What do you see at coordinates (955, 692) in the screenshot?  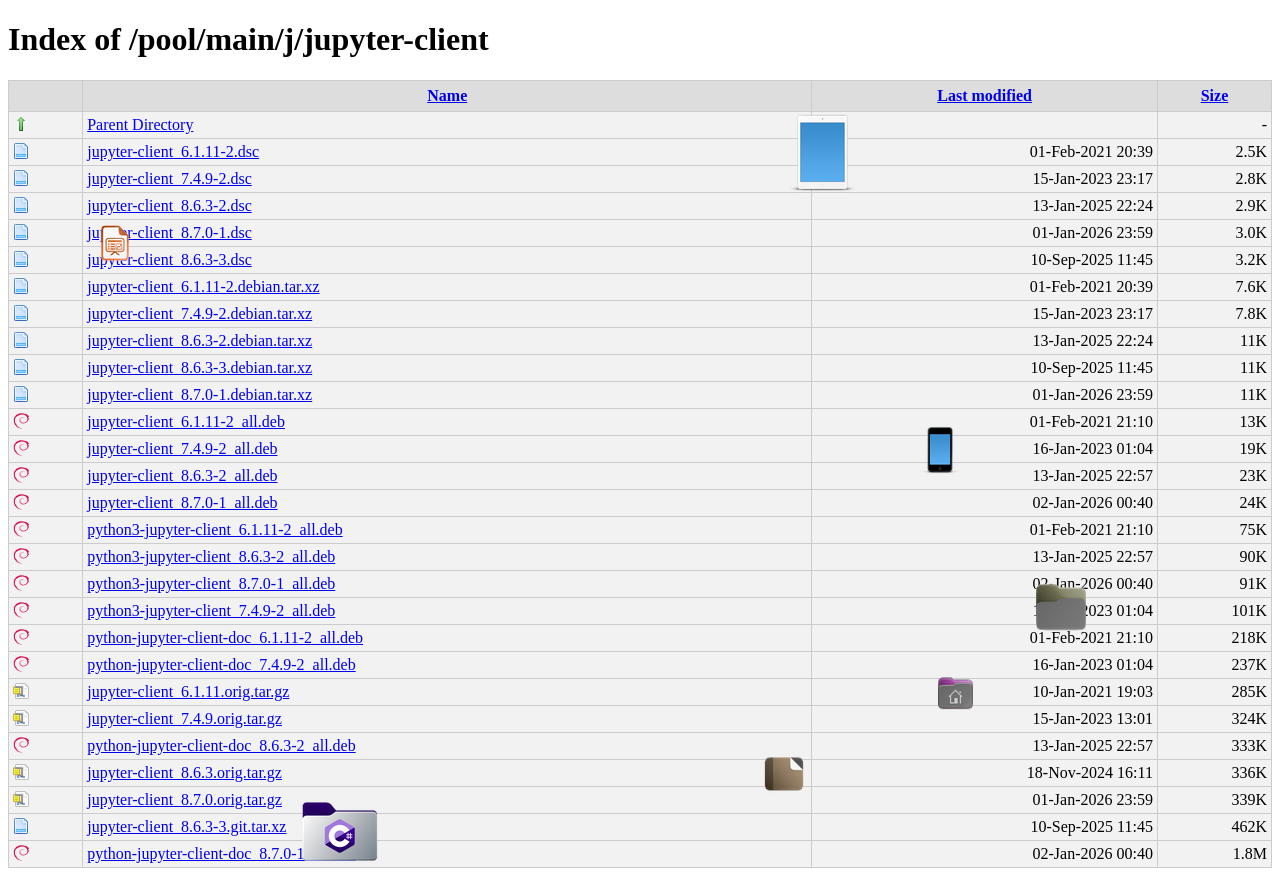 I see `access your home folder` at bounding box center [955, 692].